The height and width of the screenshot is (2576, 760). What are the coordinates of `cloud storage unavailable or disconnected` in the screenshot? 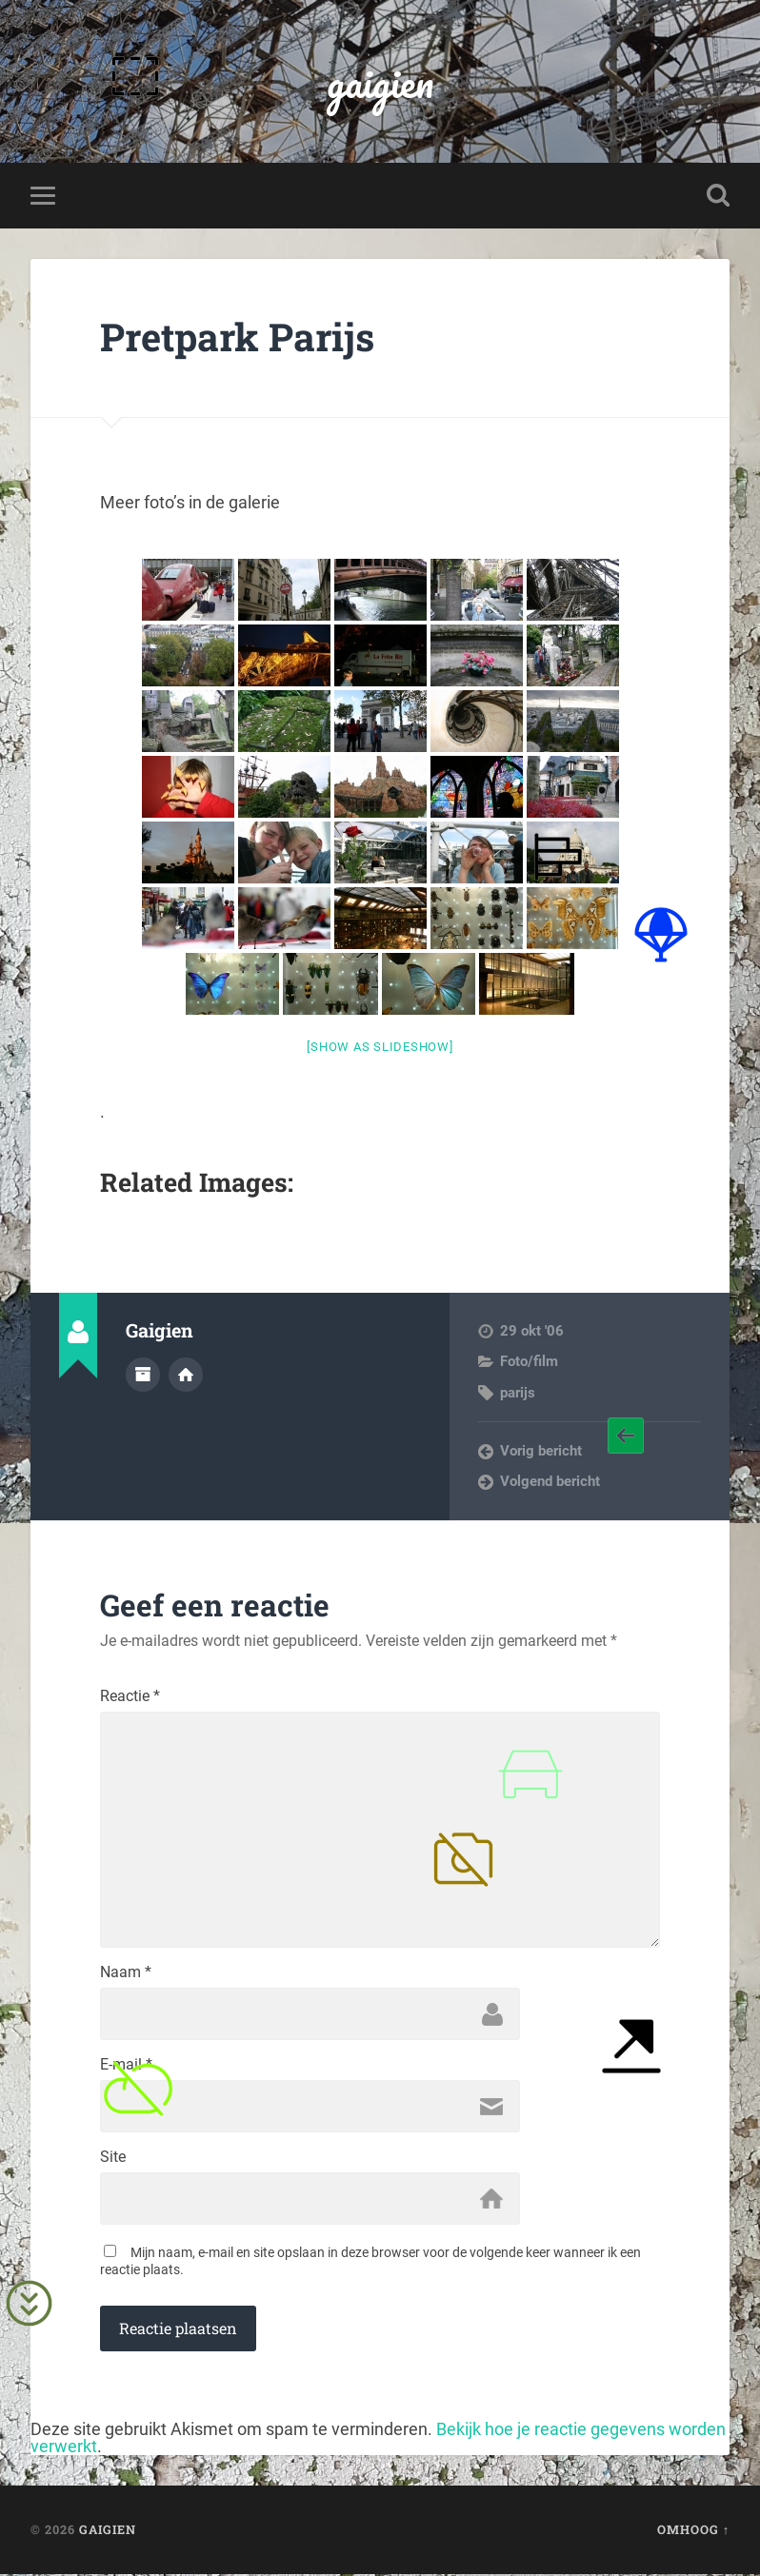 It's located at (138, 2089).